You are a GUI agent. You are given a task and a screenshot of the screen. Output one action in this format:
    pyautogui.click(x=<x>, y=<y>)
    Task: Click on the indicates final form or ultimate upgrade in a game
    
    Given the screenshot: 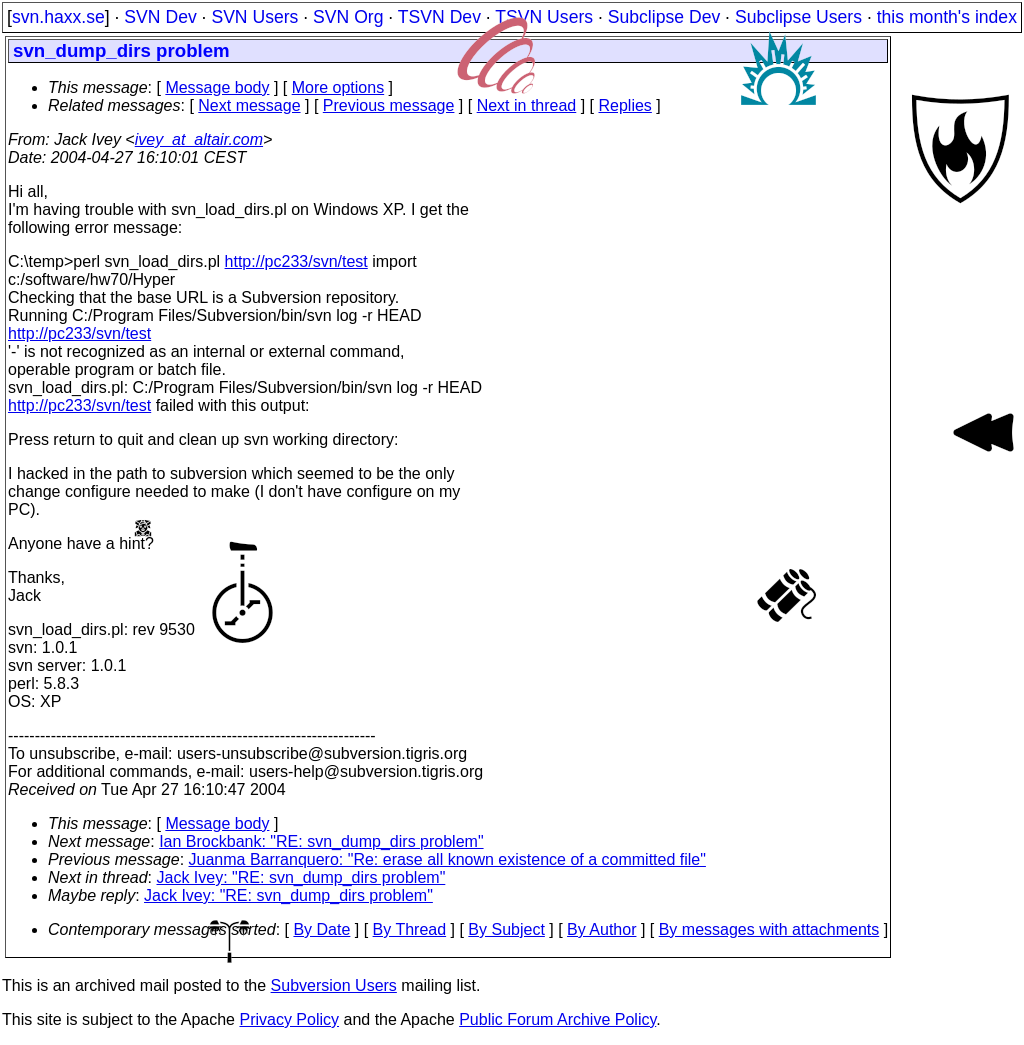 What is the action you would take?
    pyautogui.click(x=779, y=68)
    